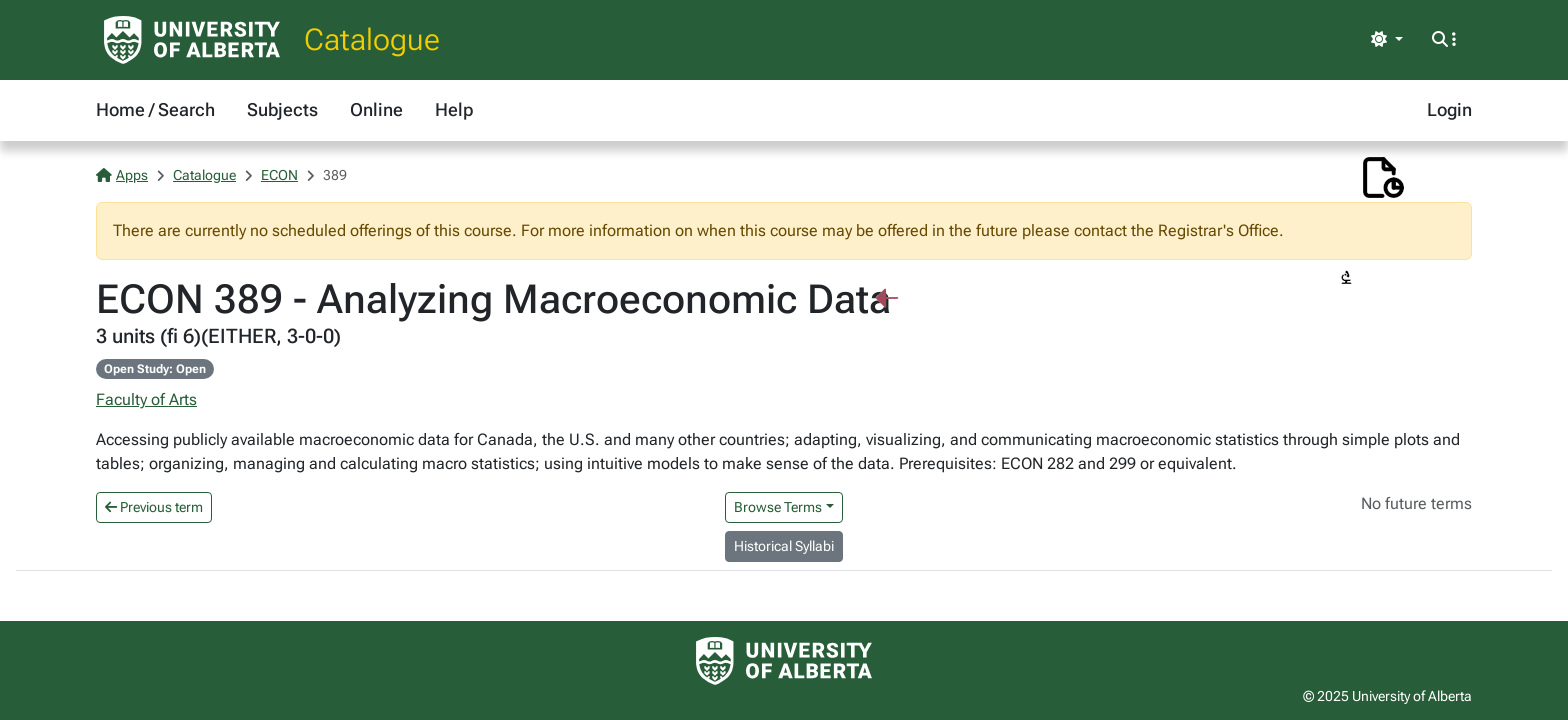  I want to click on go back to the previous screen, so click(887, 298).